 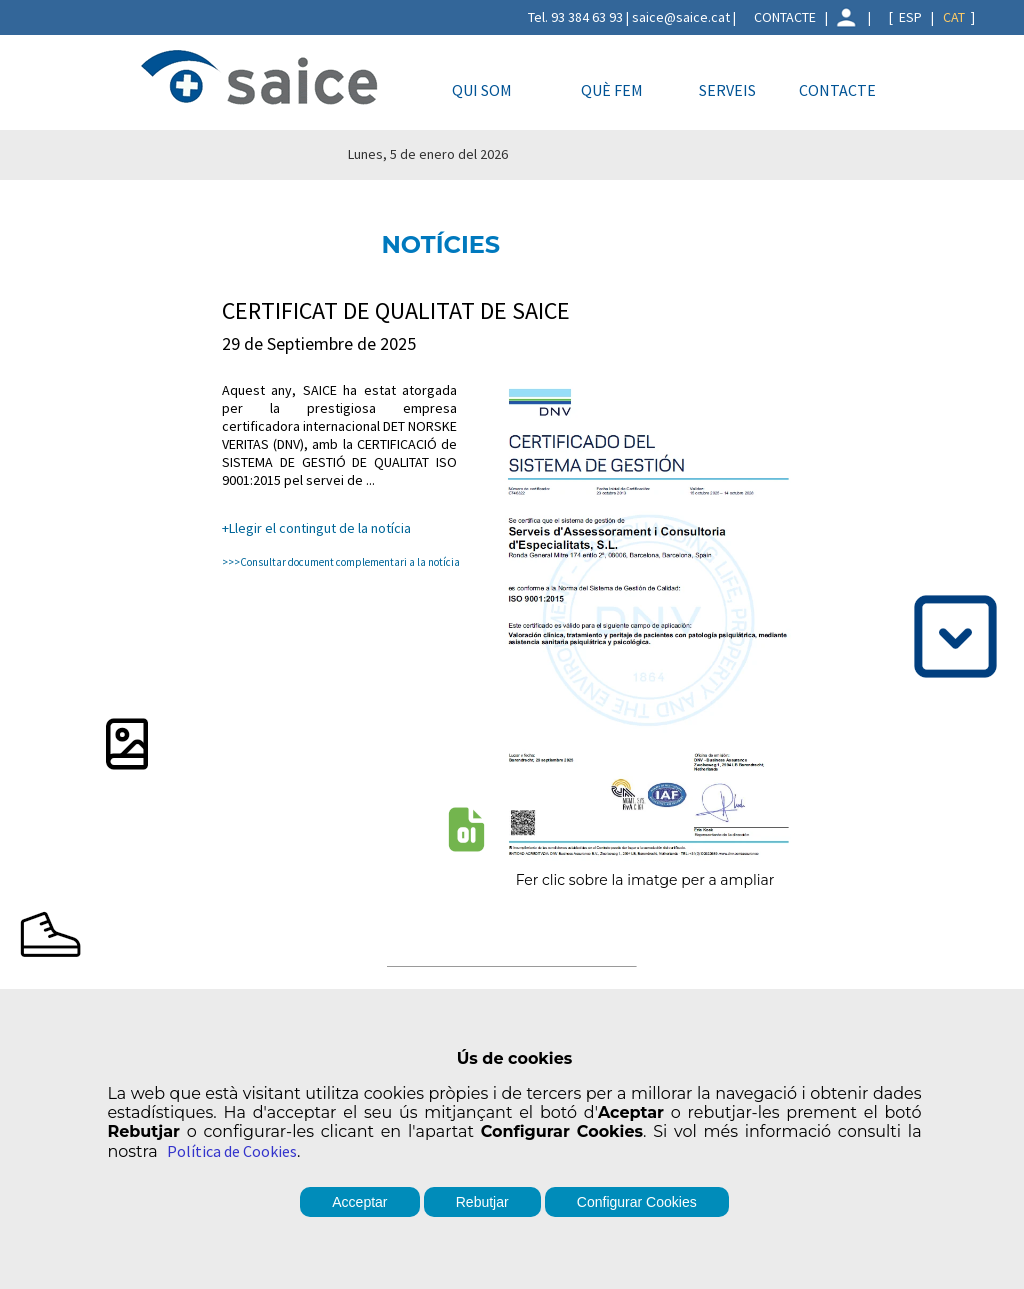 What do you see at coordinates (47, 936) in the screenshot?
I see `browse footwear or shoe products` at bounding box center [47, 936].